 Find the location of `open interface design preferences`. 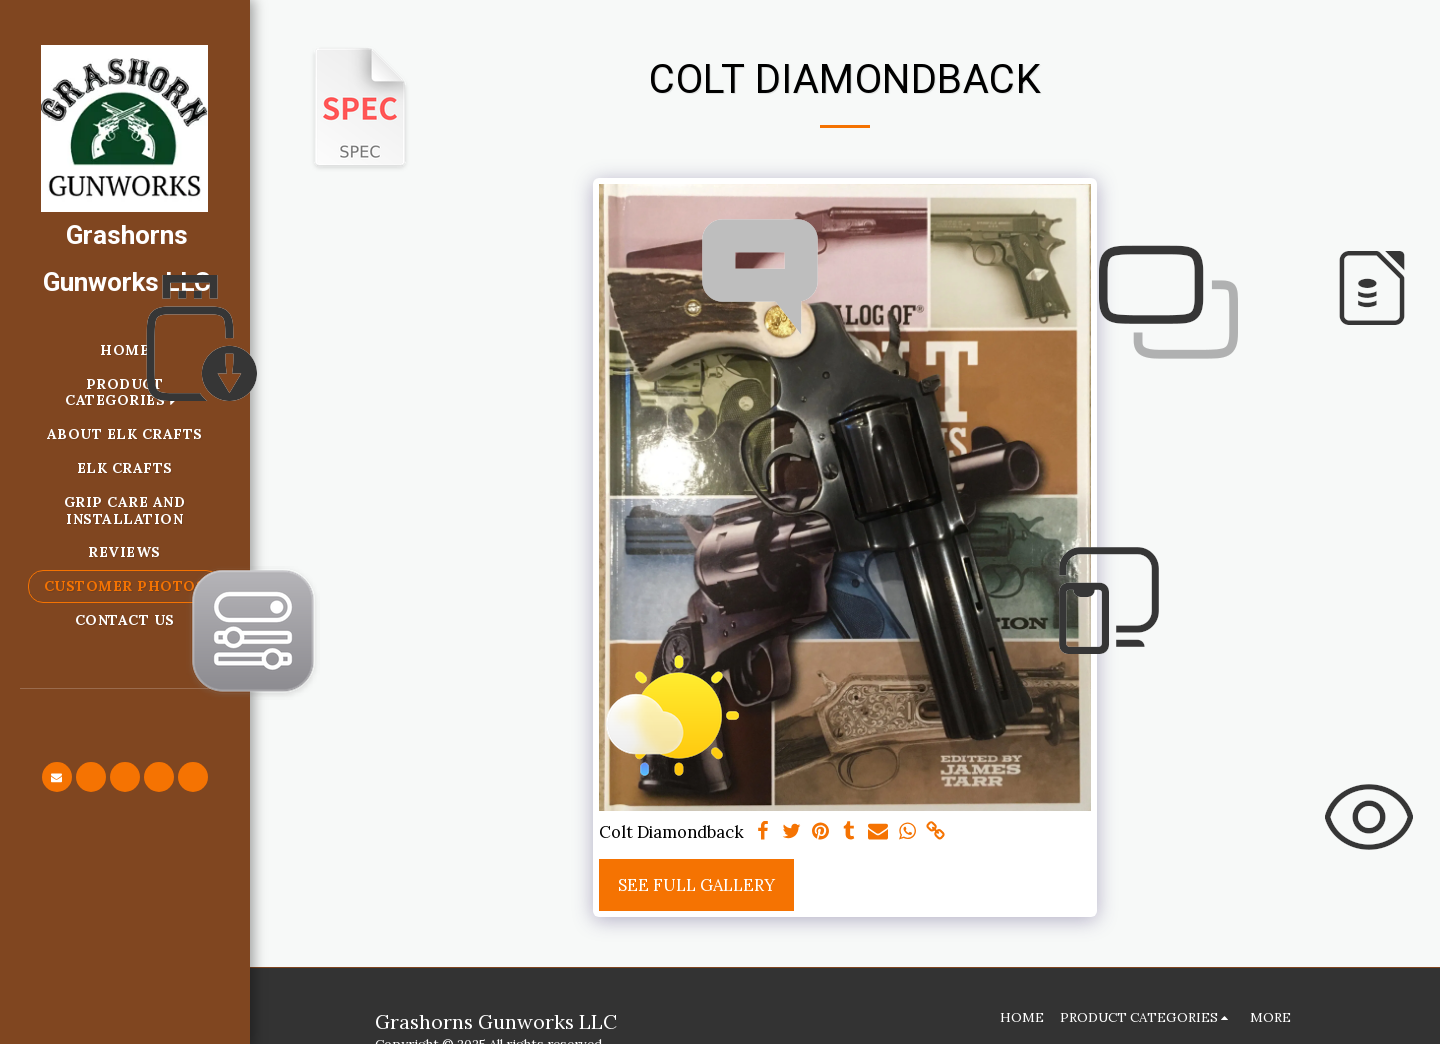

open interface design preferences is located at coordinates (253, 633).